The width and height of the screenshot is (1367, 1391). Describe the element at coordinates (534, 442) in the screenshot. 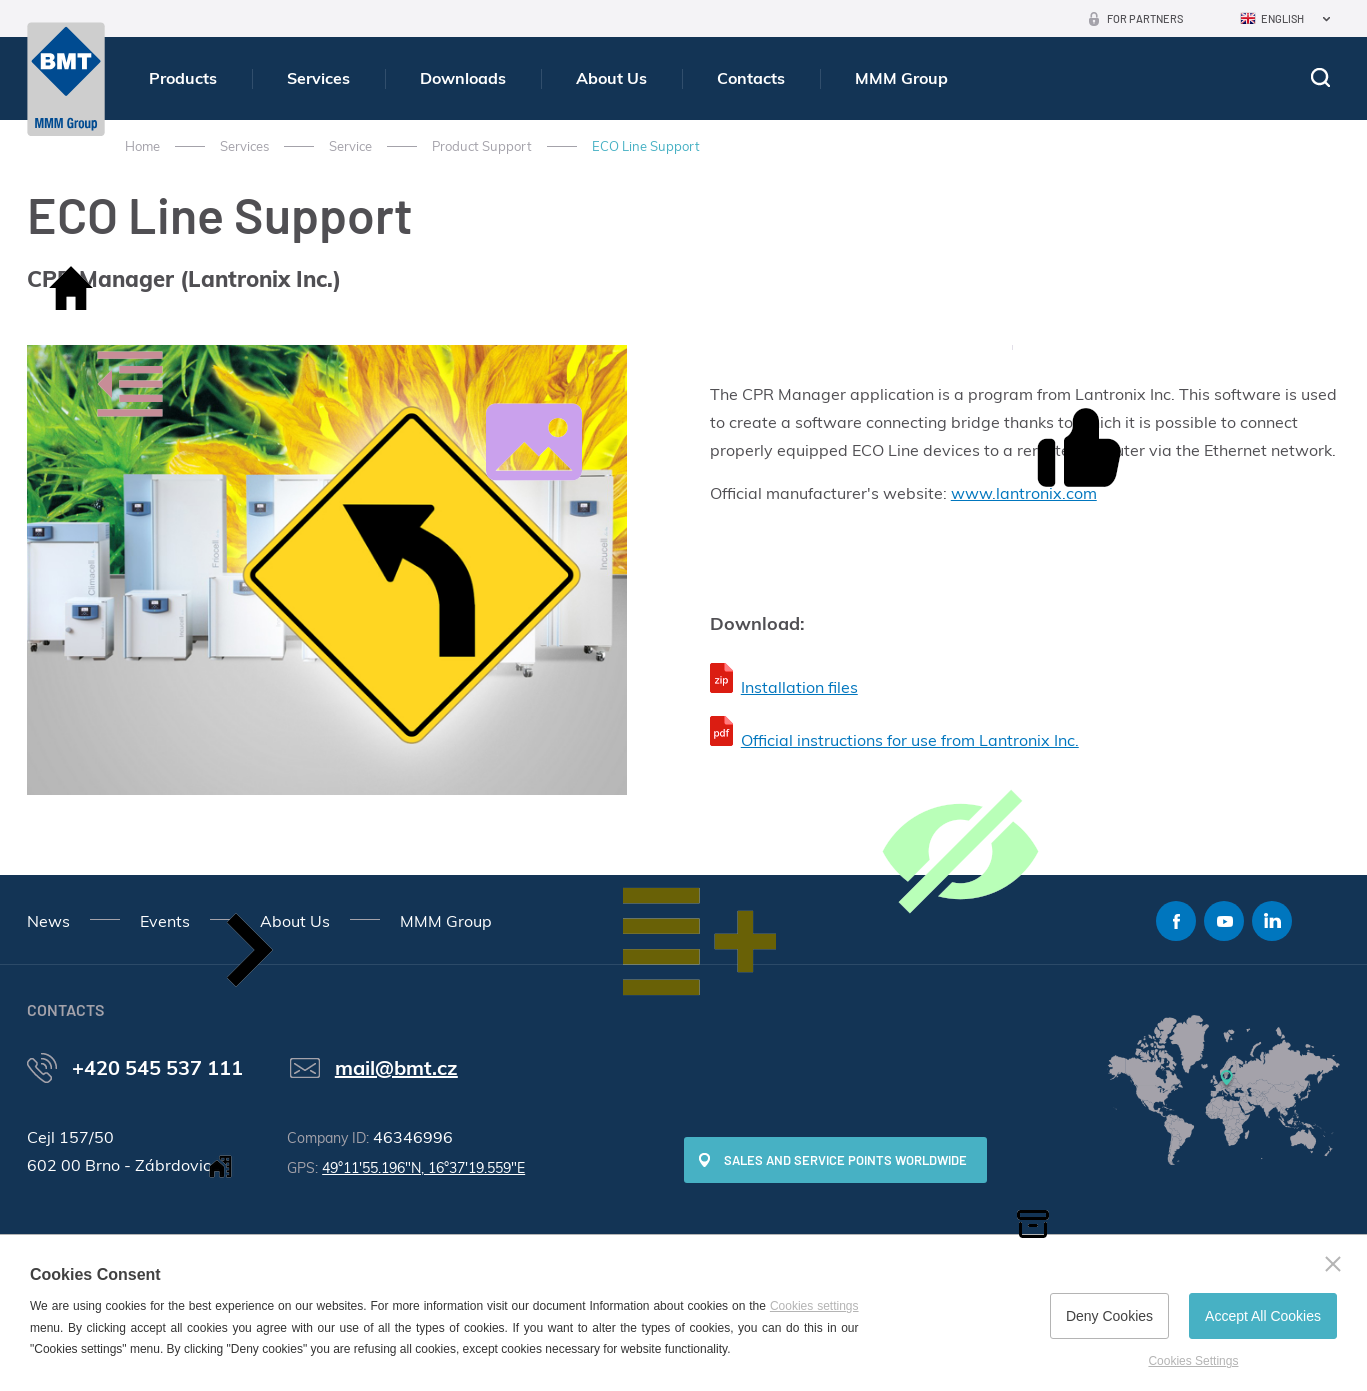

I see `view photos or images` at that location.